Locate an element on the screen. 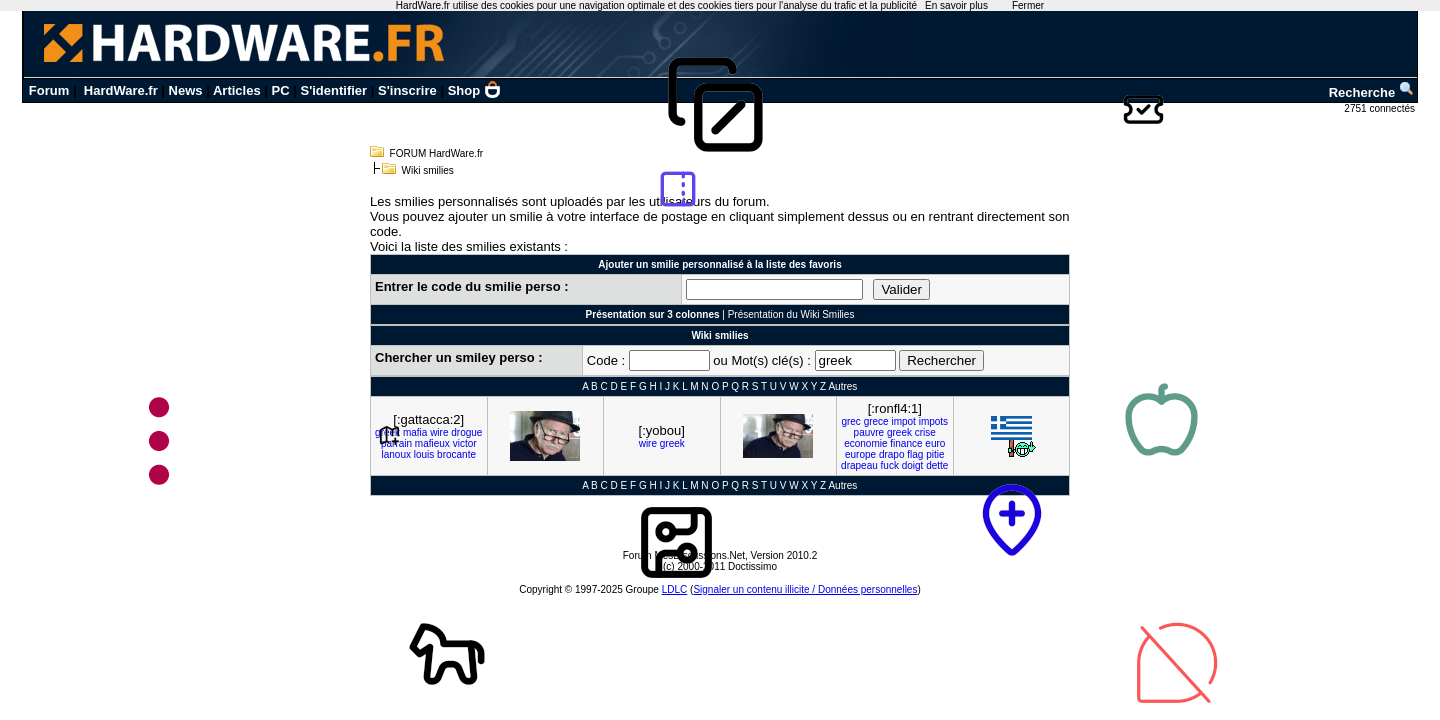 The image size is (1440, 720). copy action is disabled or unavailable is located at coordinates (715, 104).